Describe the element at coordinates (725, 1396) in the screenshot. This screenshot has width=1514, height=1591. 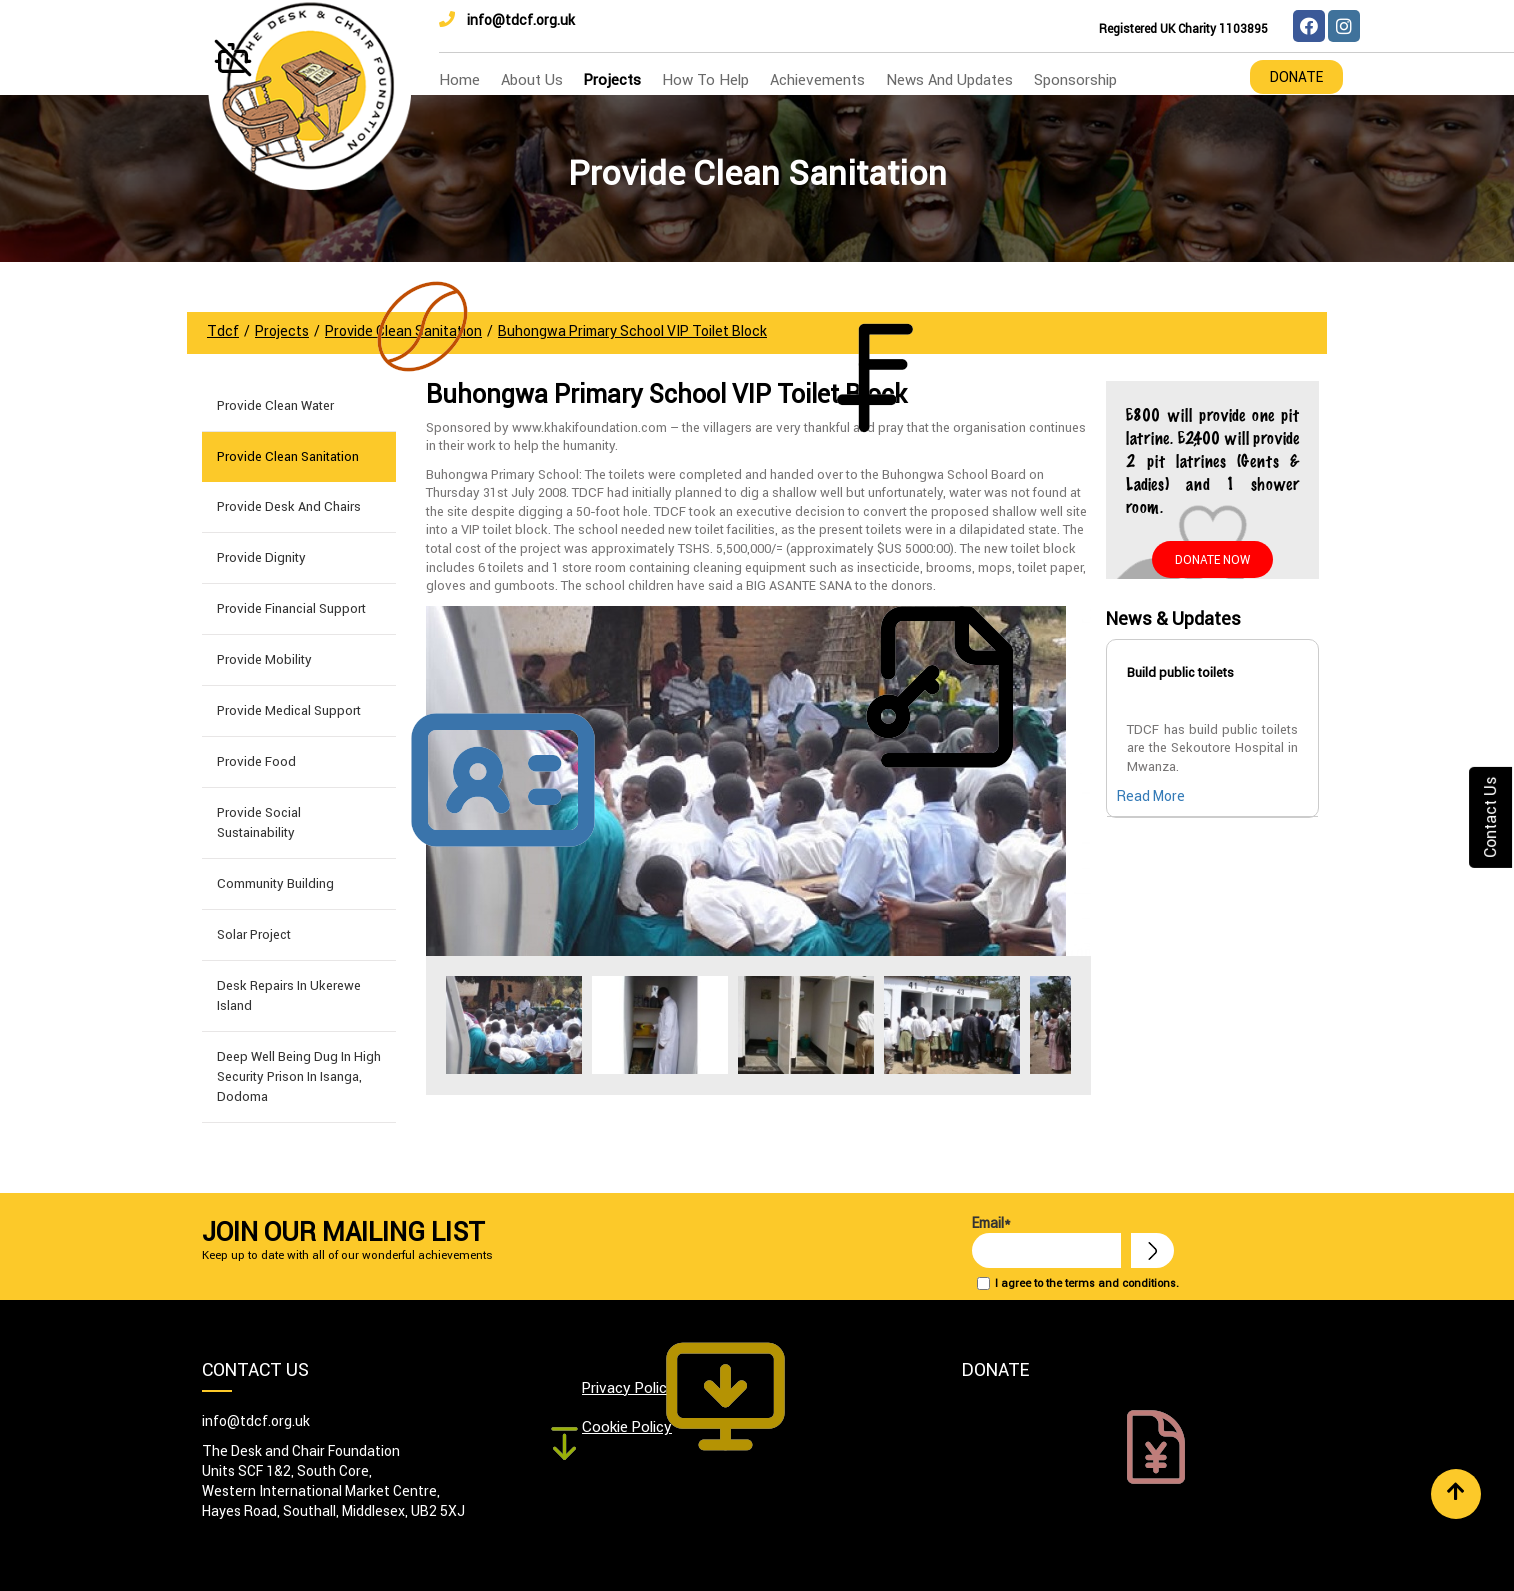
I see `download to computer` at that location.